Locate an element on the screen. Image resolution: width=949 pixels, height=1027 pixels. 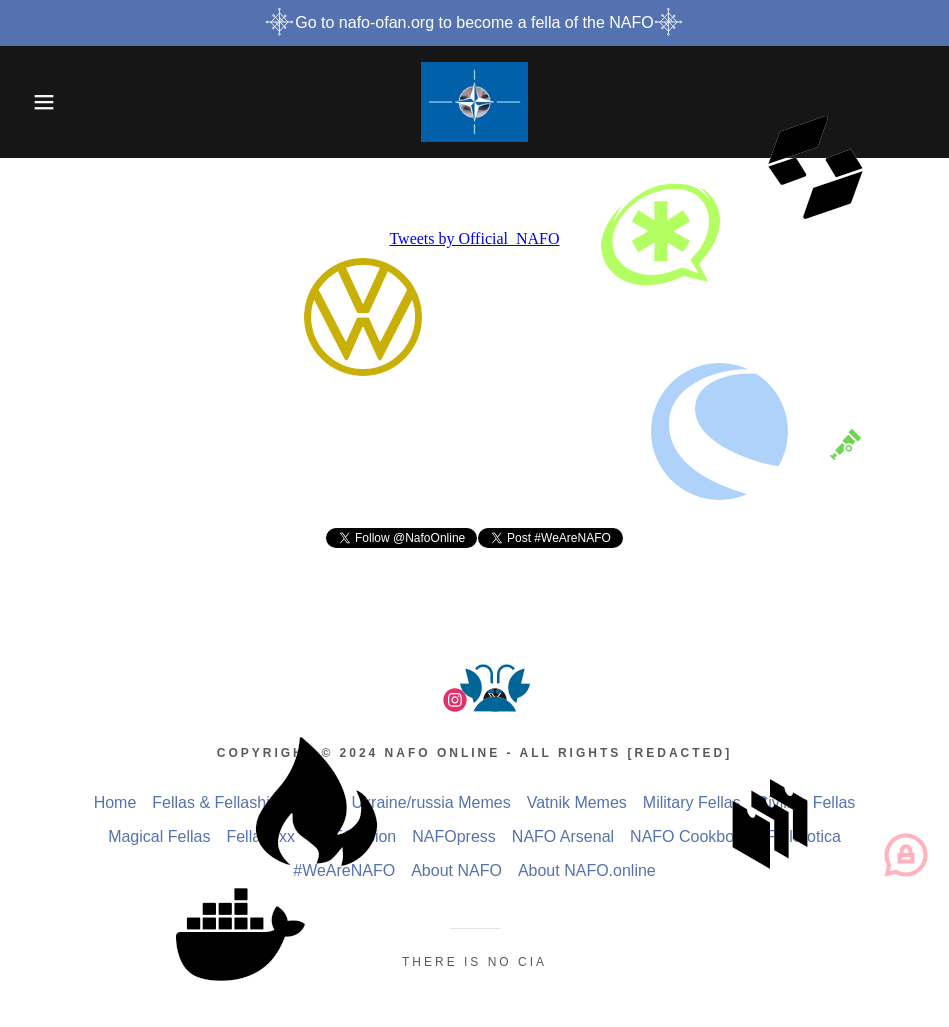
asterisk open-source telephony platform logo is located at coordinates (660, 234).